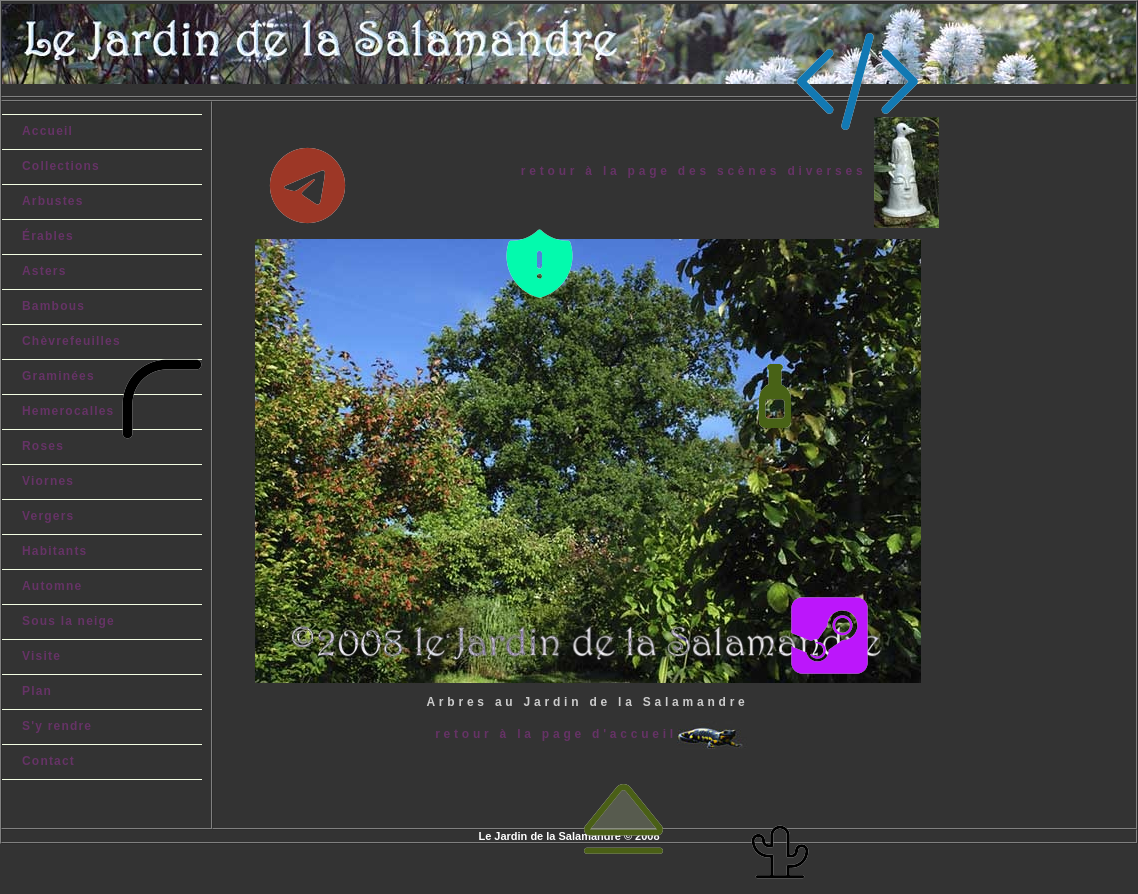  I want to click on adjust top-left corner radius, so click(162, 399).